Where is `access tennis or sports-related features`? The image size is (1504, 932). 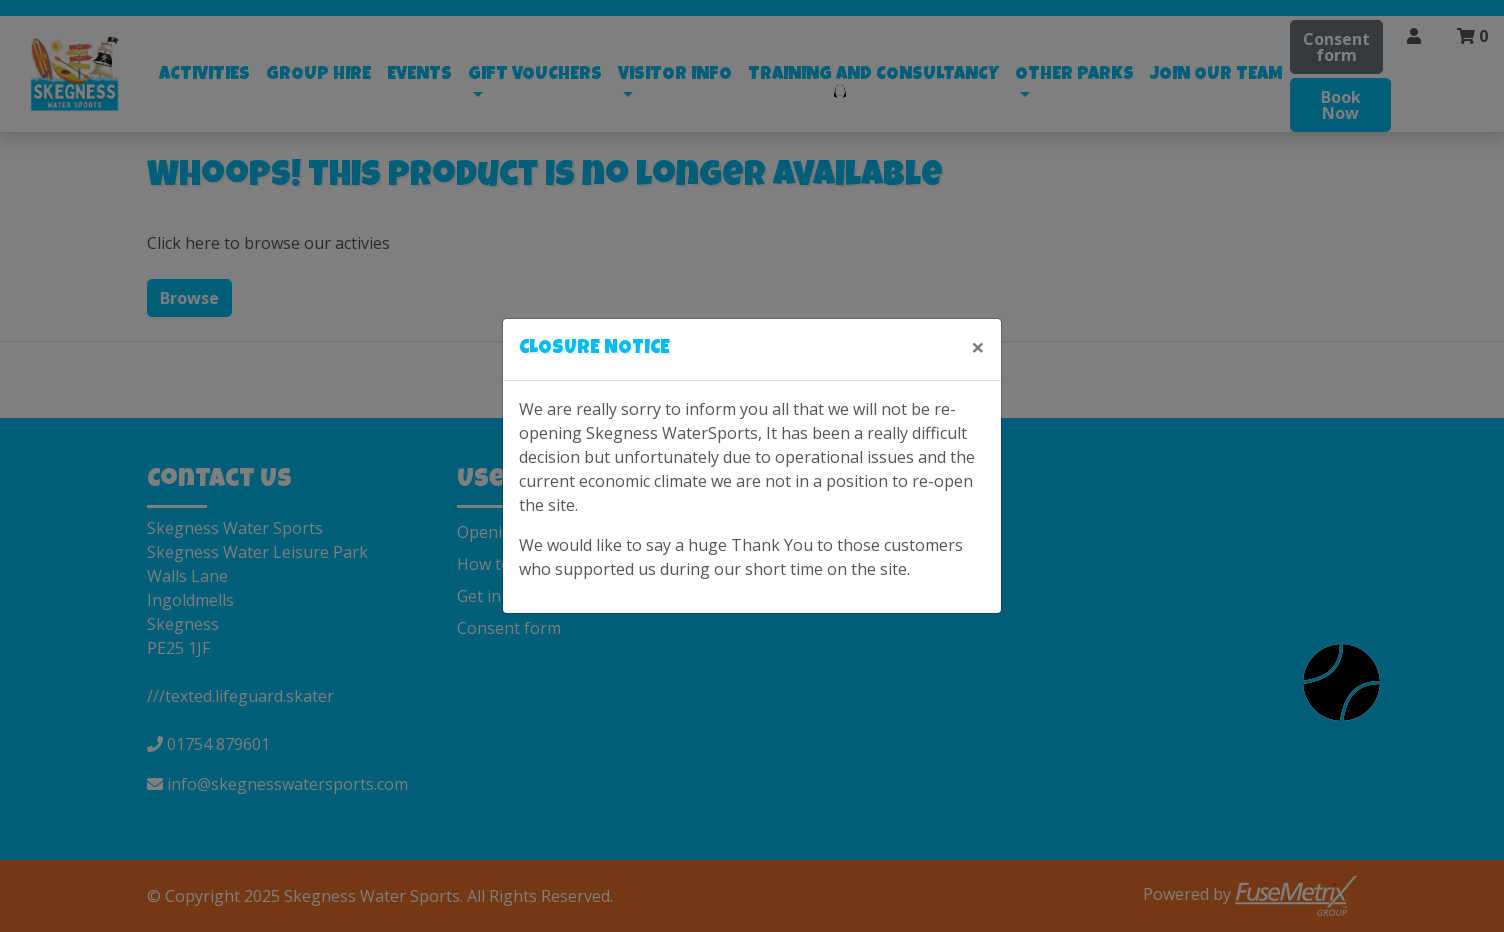 access tennis or sports-related features is located at coordinates (1341, 682).